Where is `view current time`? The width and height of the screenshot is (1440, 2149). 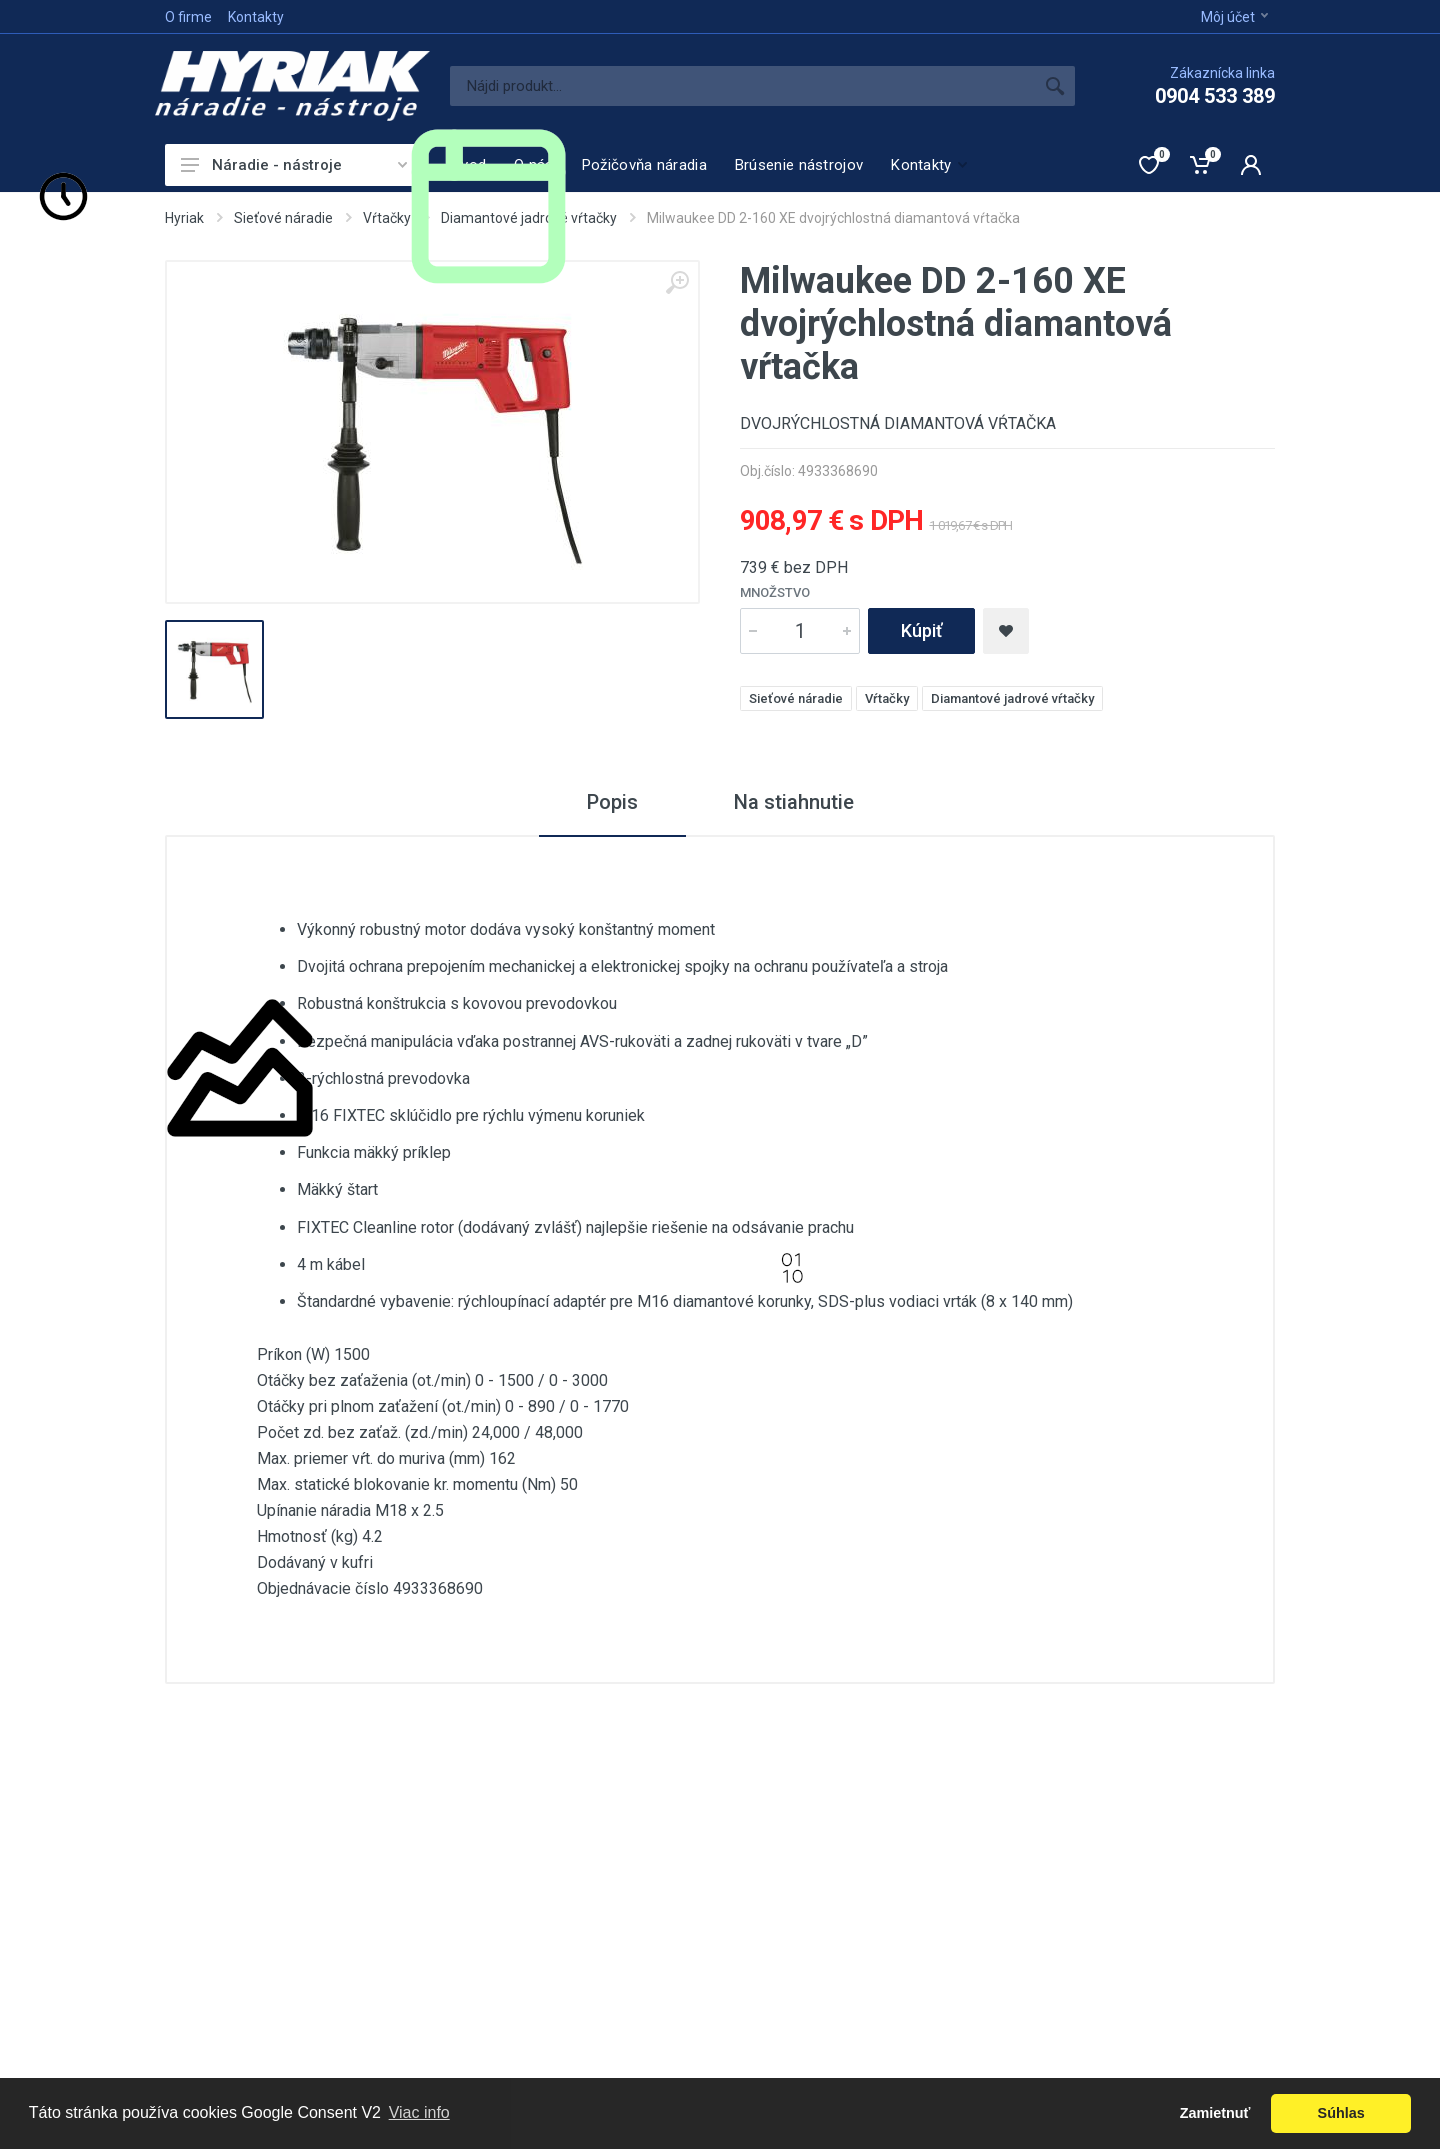
view current time is located at coordinates (63, 196).